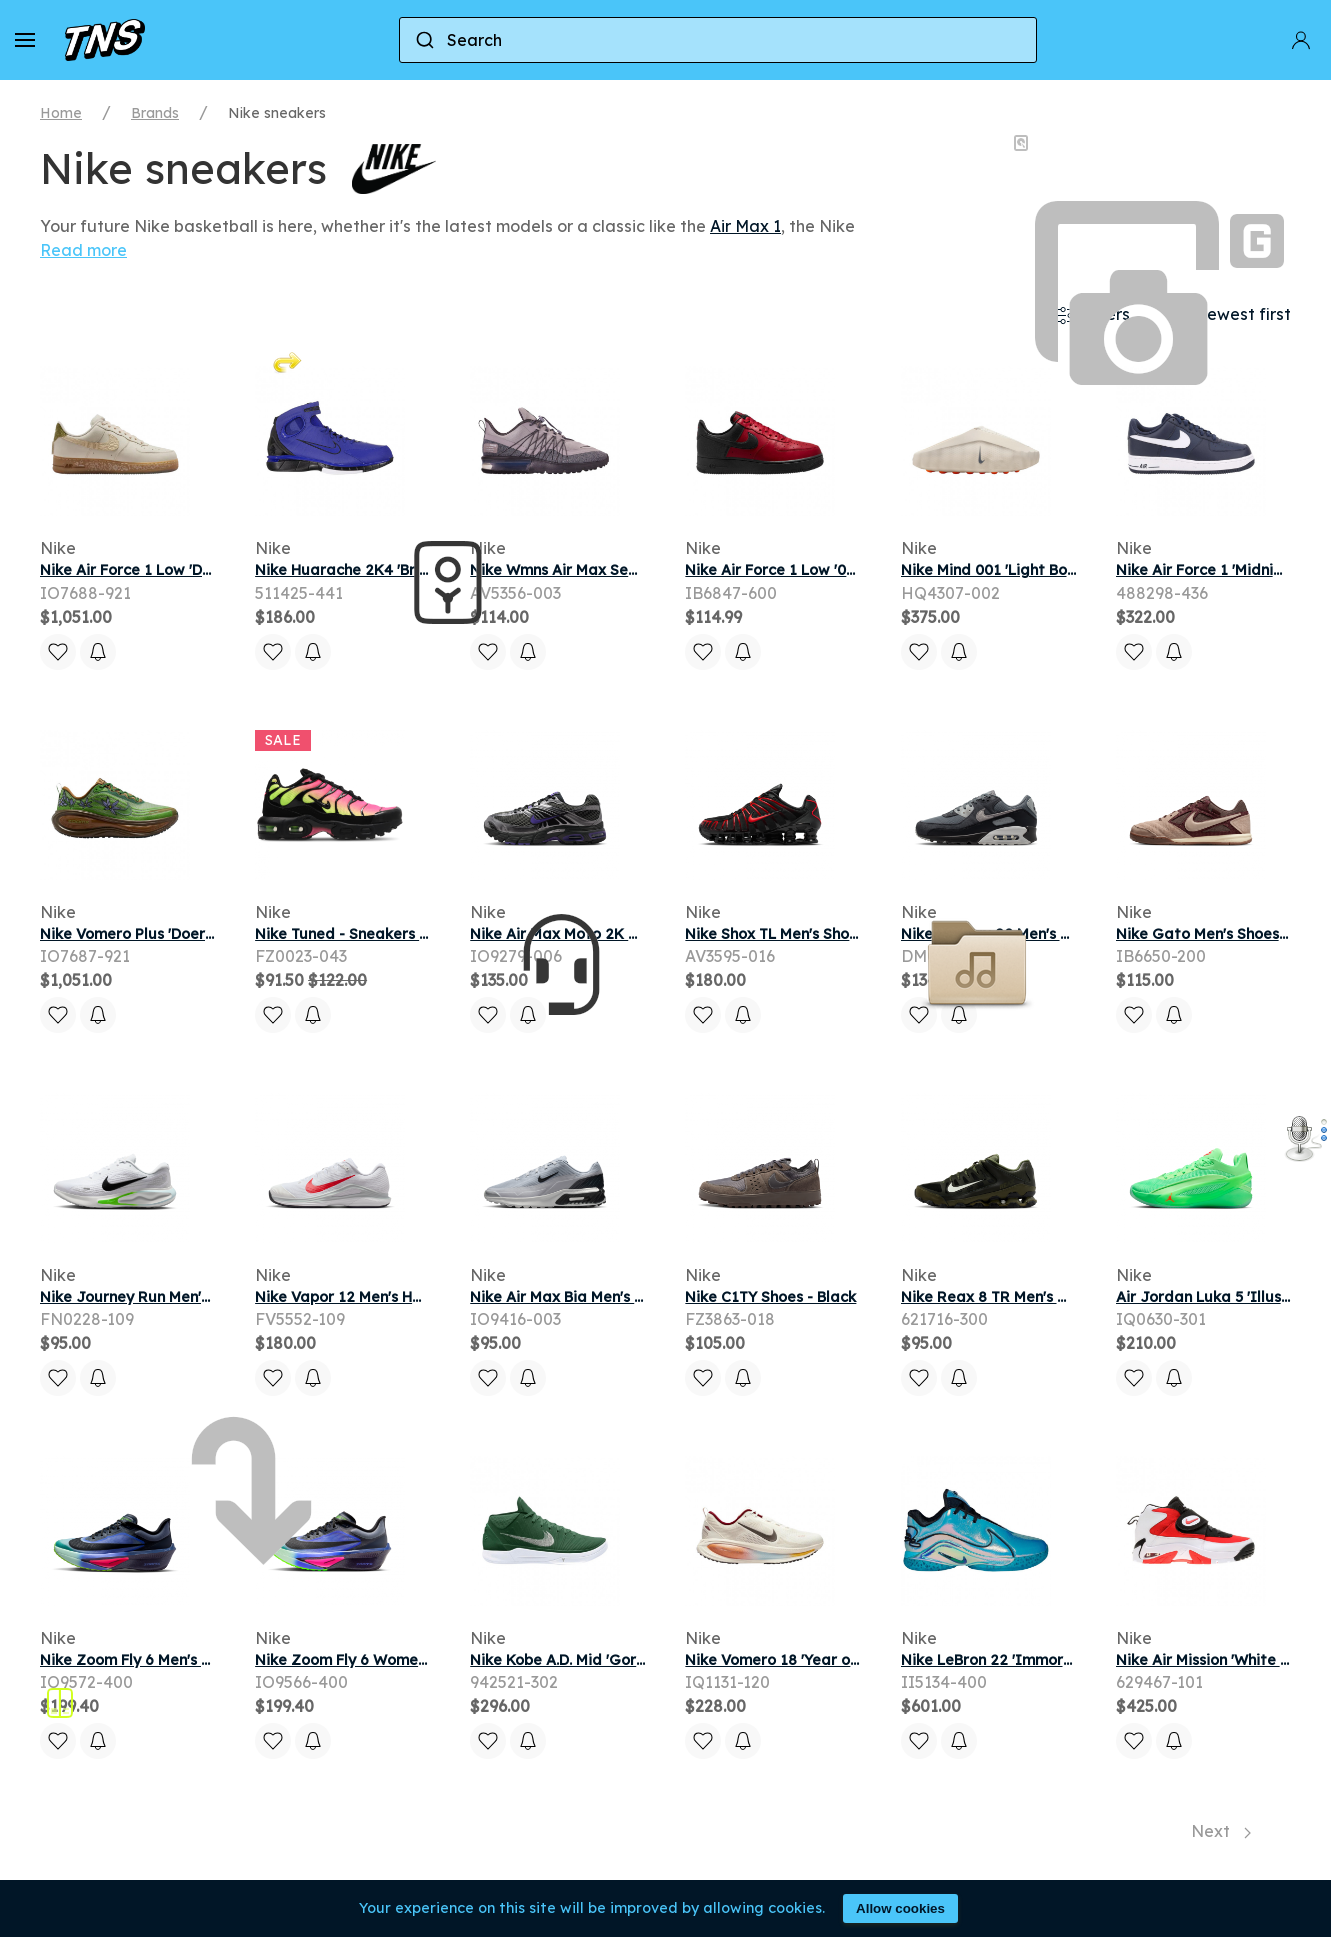 The height and width of the screenshot is (1937, 1331). What do you see at coordinates (450, 582) in the screenshot?
I see `access Time Machine backups` at bounding box center [450, 582].